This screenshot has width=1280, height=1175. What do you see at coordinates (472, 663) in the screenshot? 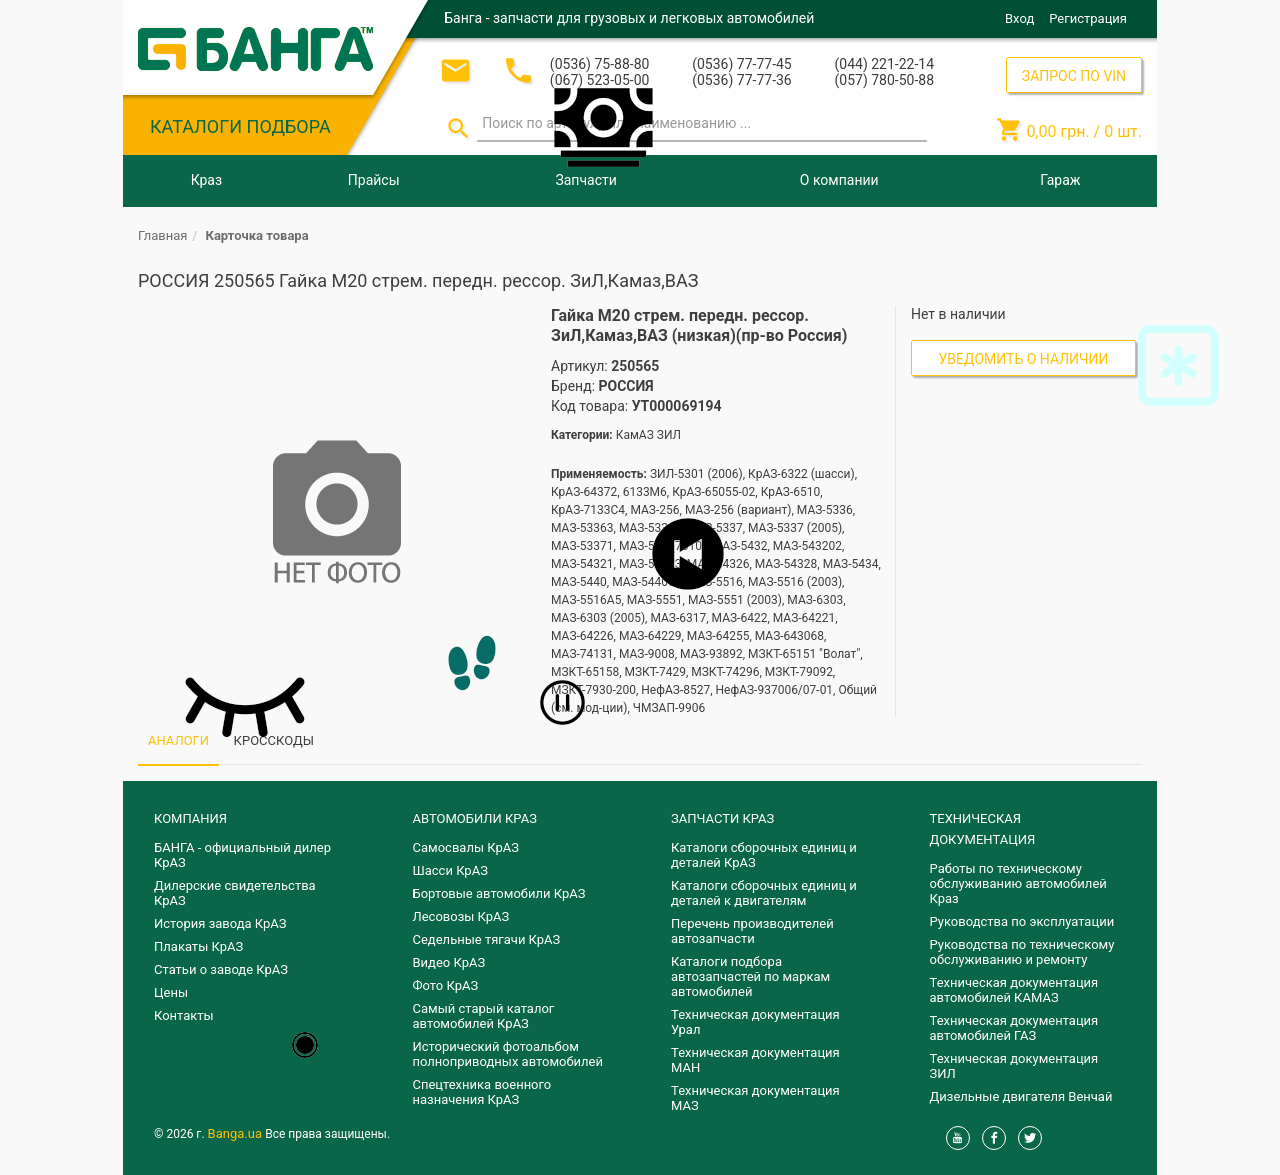
I see `track your steps or walking activity` at bounding box center [472, 663].